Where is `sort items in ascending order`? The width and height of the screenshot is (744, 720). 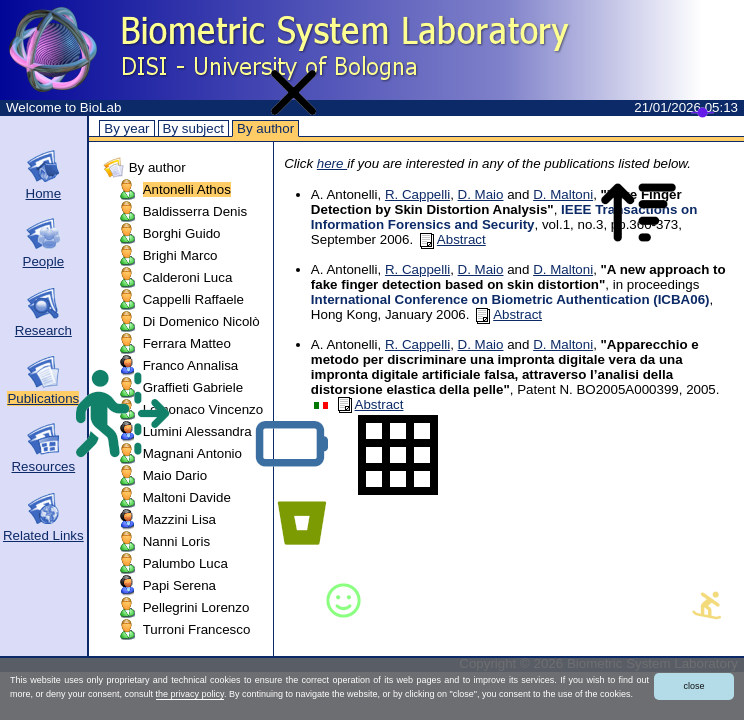
sort items in ascending order is located at coordinates (638, 212).